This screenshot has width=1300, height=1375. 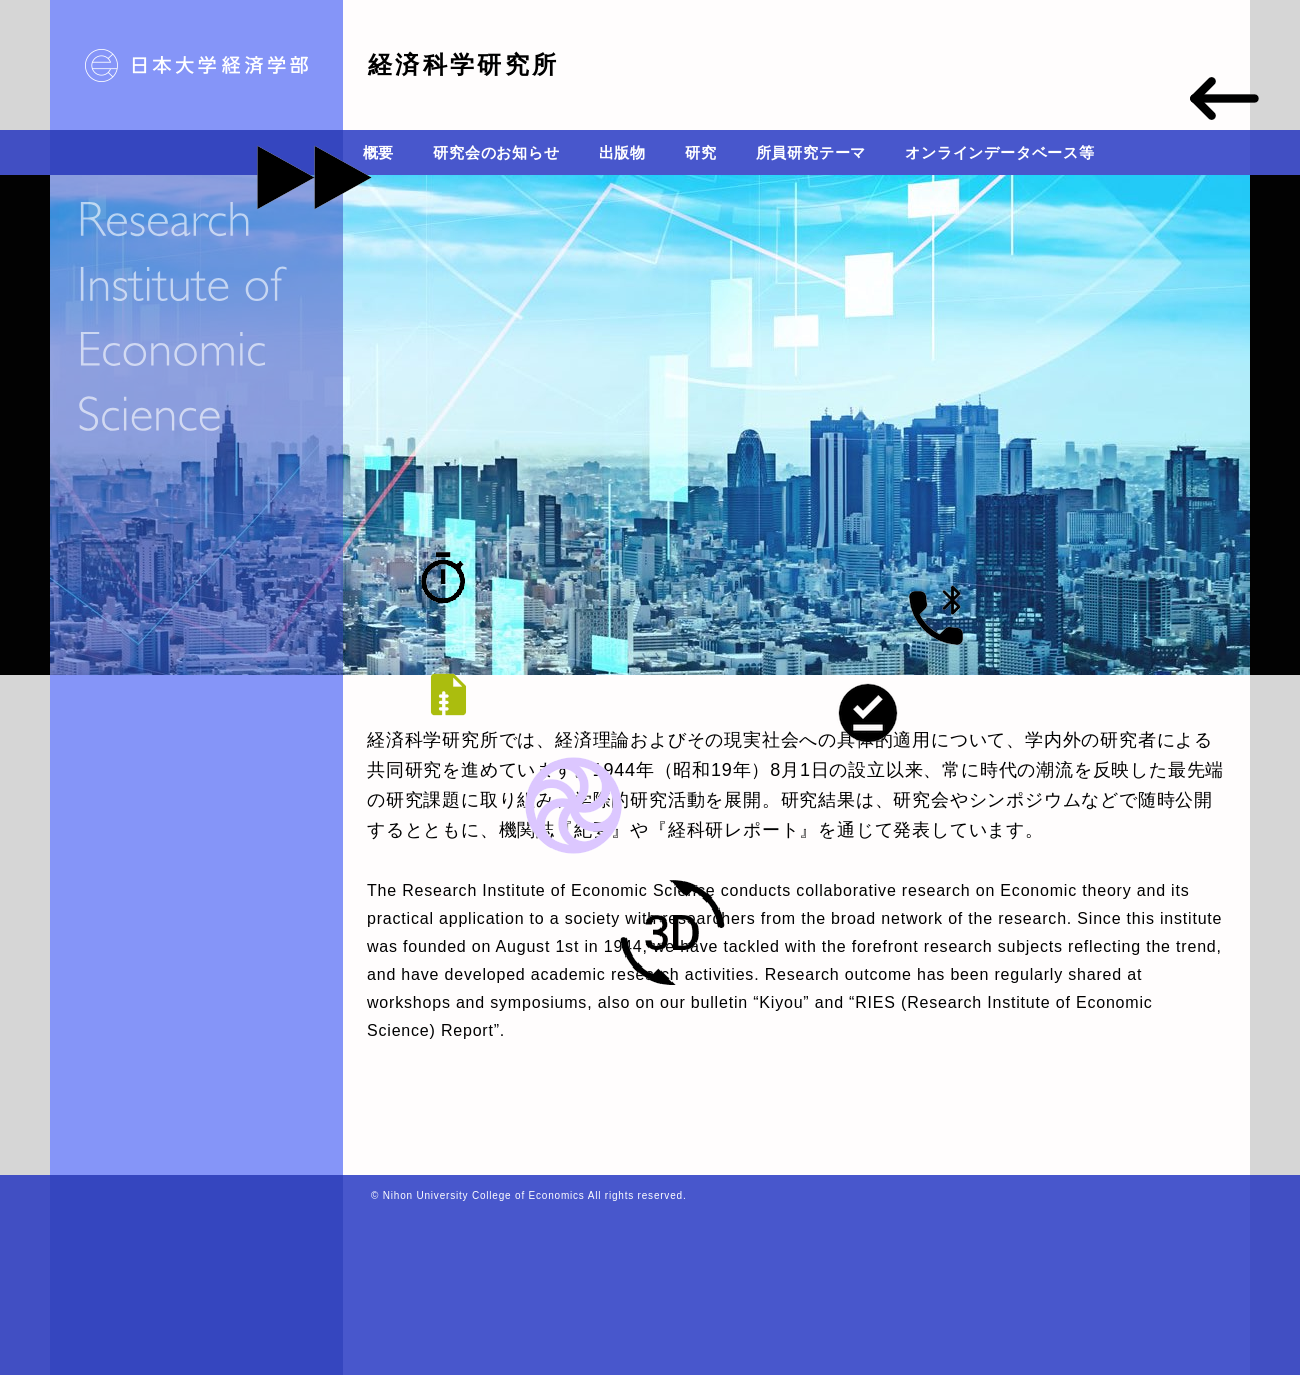 I want to click on rotate object in 3D view, so click(x=672, y=932).